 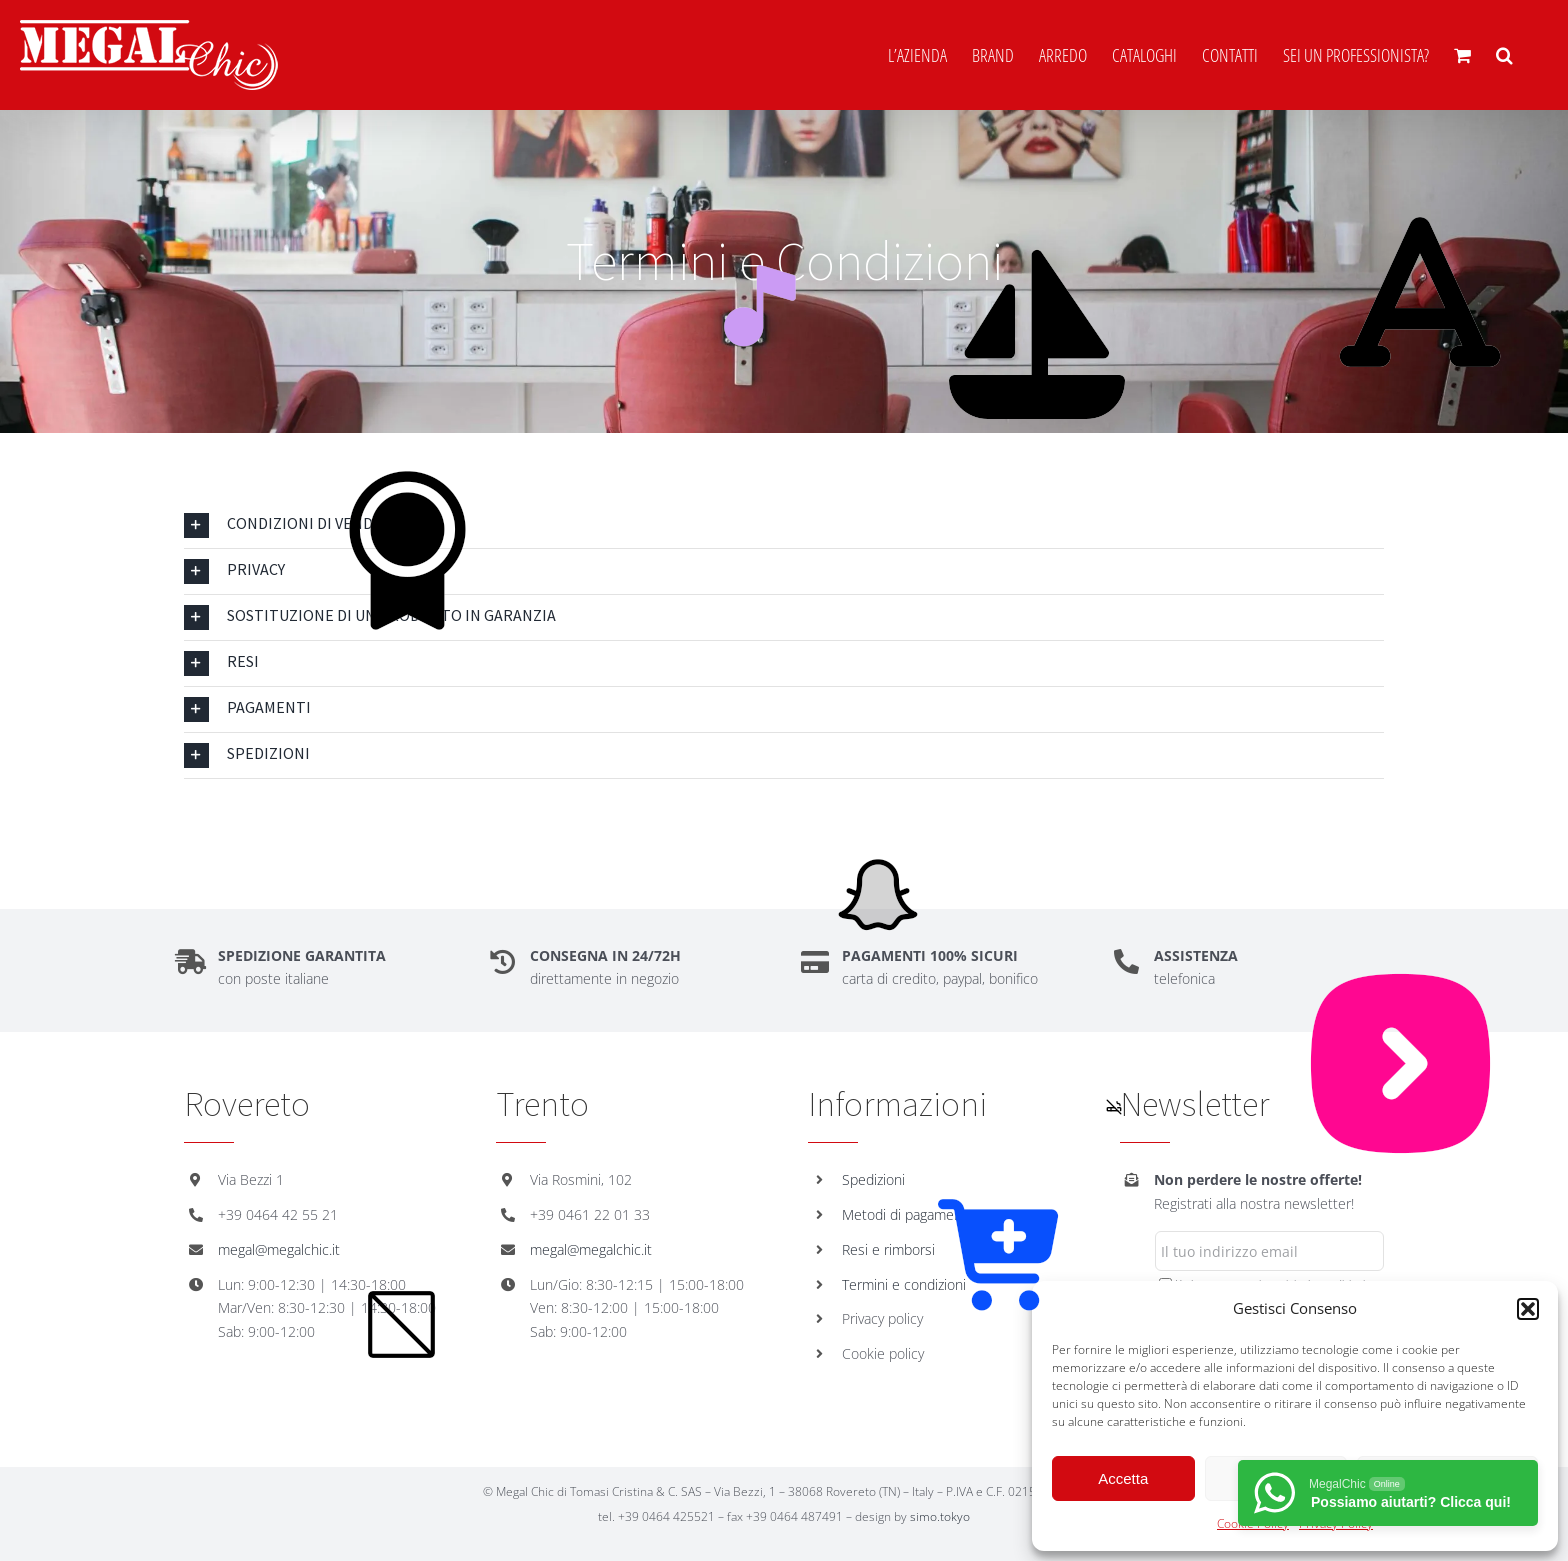 What do you see at coordinates (1037, 331) in the screenshot?
I see `navigate to sailing or boating features` at bounding box center [1037, 331].